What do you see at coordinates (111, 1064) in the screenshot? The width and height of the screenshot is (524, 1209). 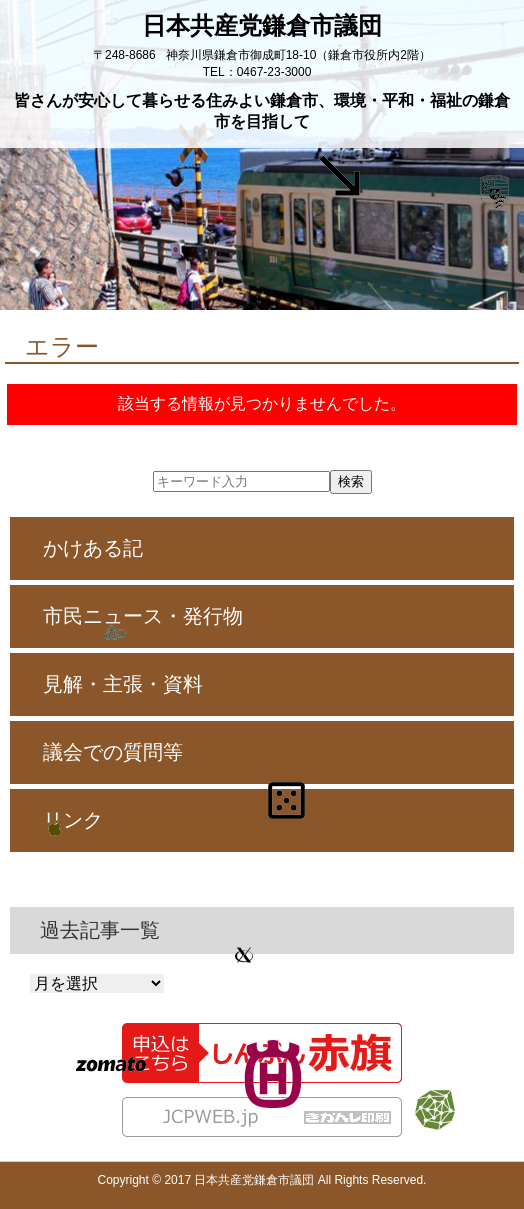 I see `open the Zomato app for food delivery and restaurant discovery` at bounding box center [111, 1064].